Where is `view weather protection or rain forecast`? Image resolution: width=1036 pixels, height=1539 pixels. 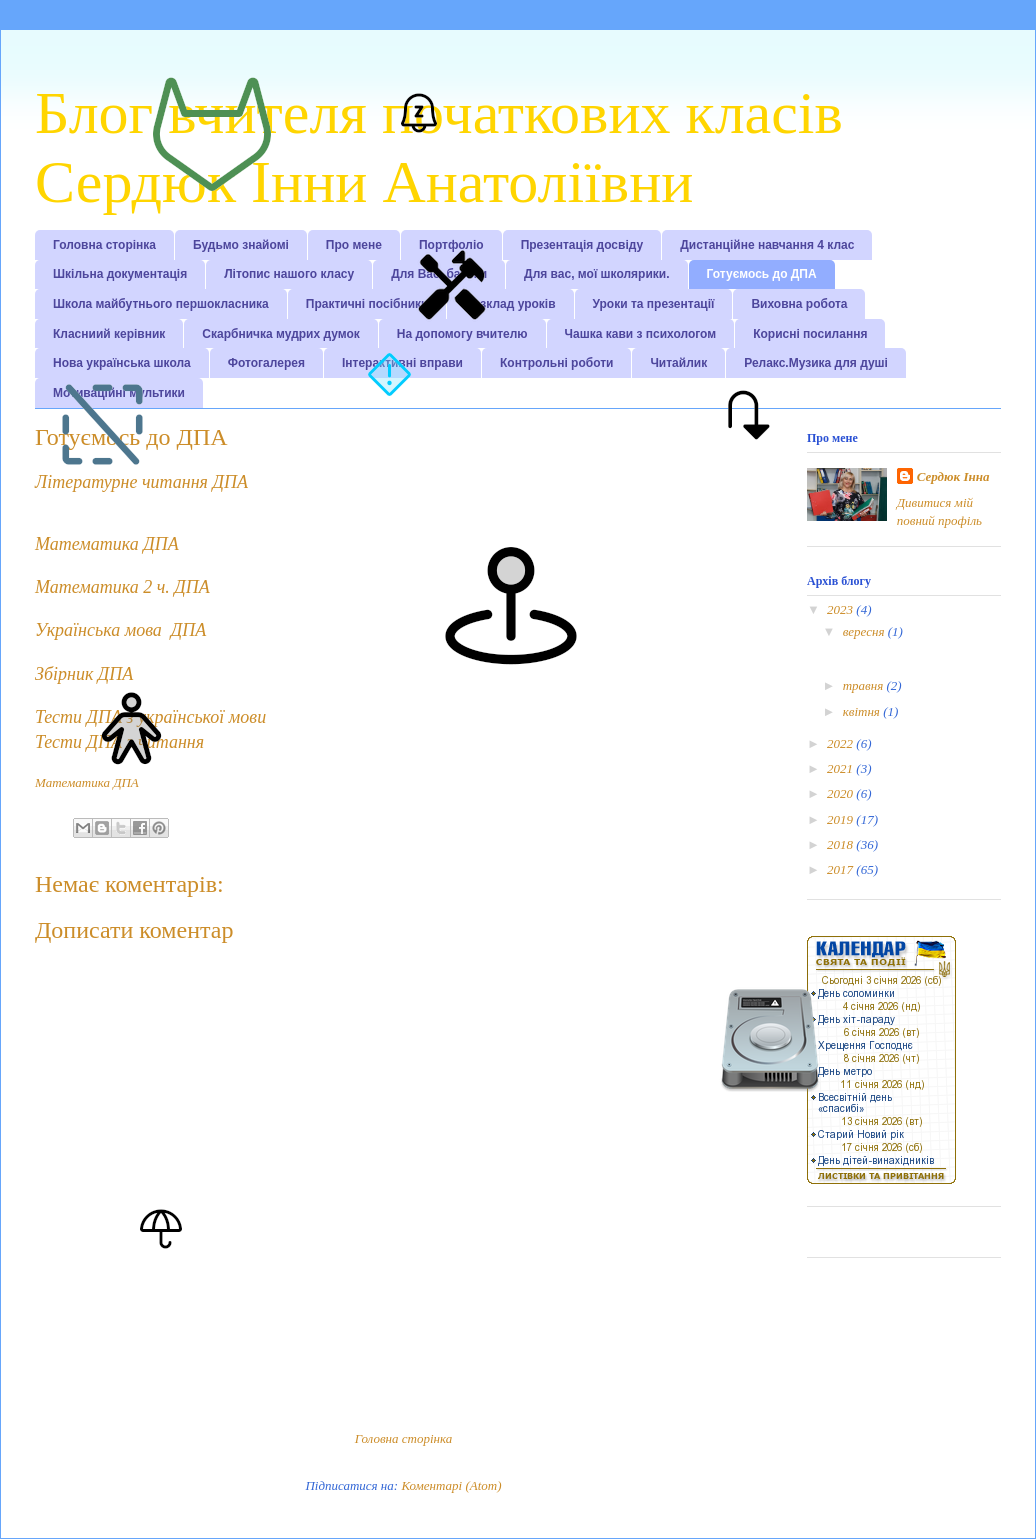
view weather protection or rain forecast is located at coordinates (161, 1229).